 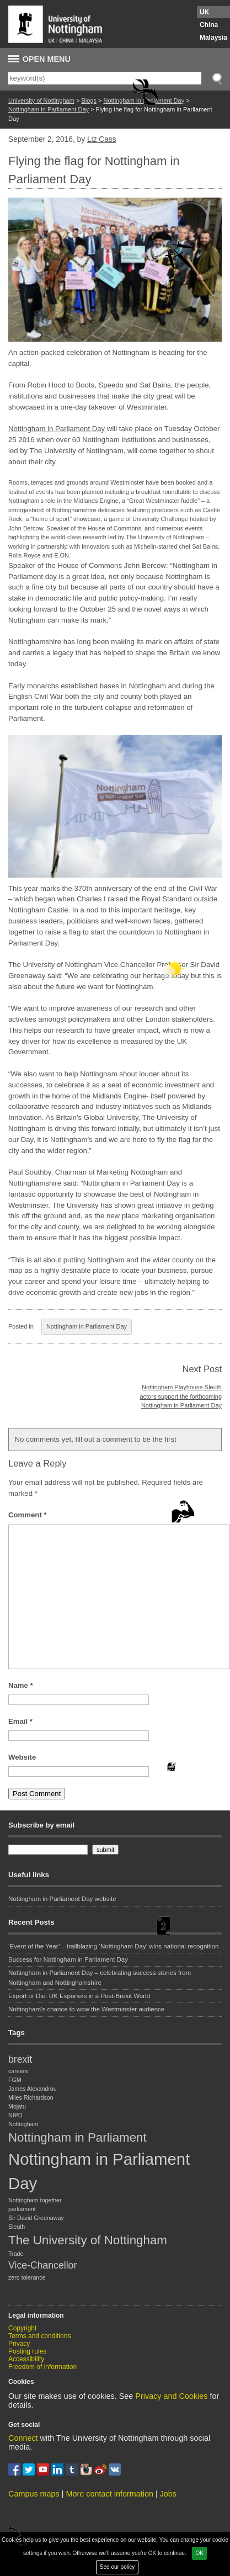 What do you see at coordinates (173, 969) in the screenshot?
I see `indicates scattered snow showers during daytime` at bounding box center [173, 969].